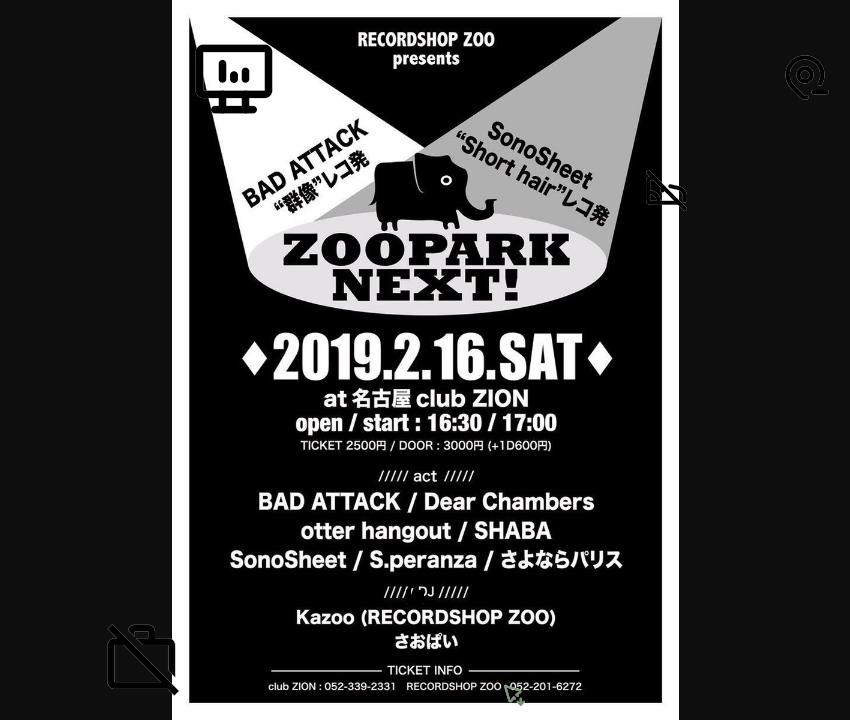  Describe the element at coordinates (666, 190) in the screenshot. I see `remove footwear required` at that location.